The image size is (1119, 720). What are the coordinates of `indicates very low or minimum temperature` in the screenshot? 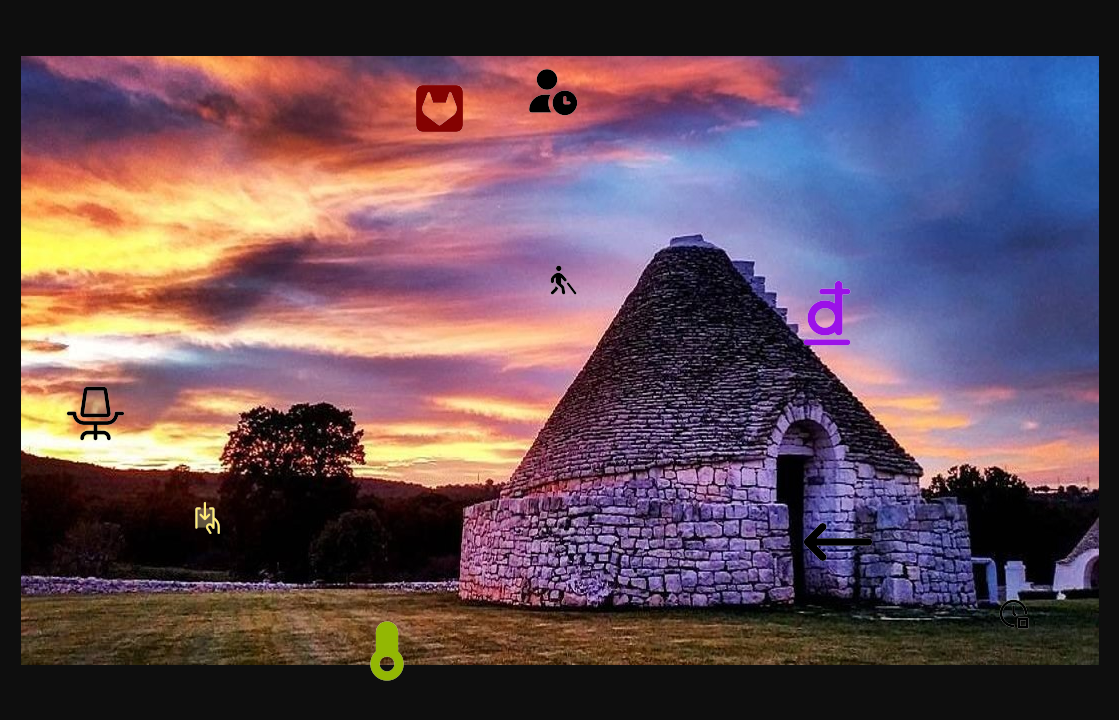 It's located at (387, 651).